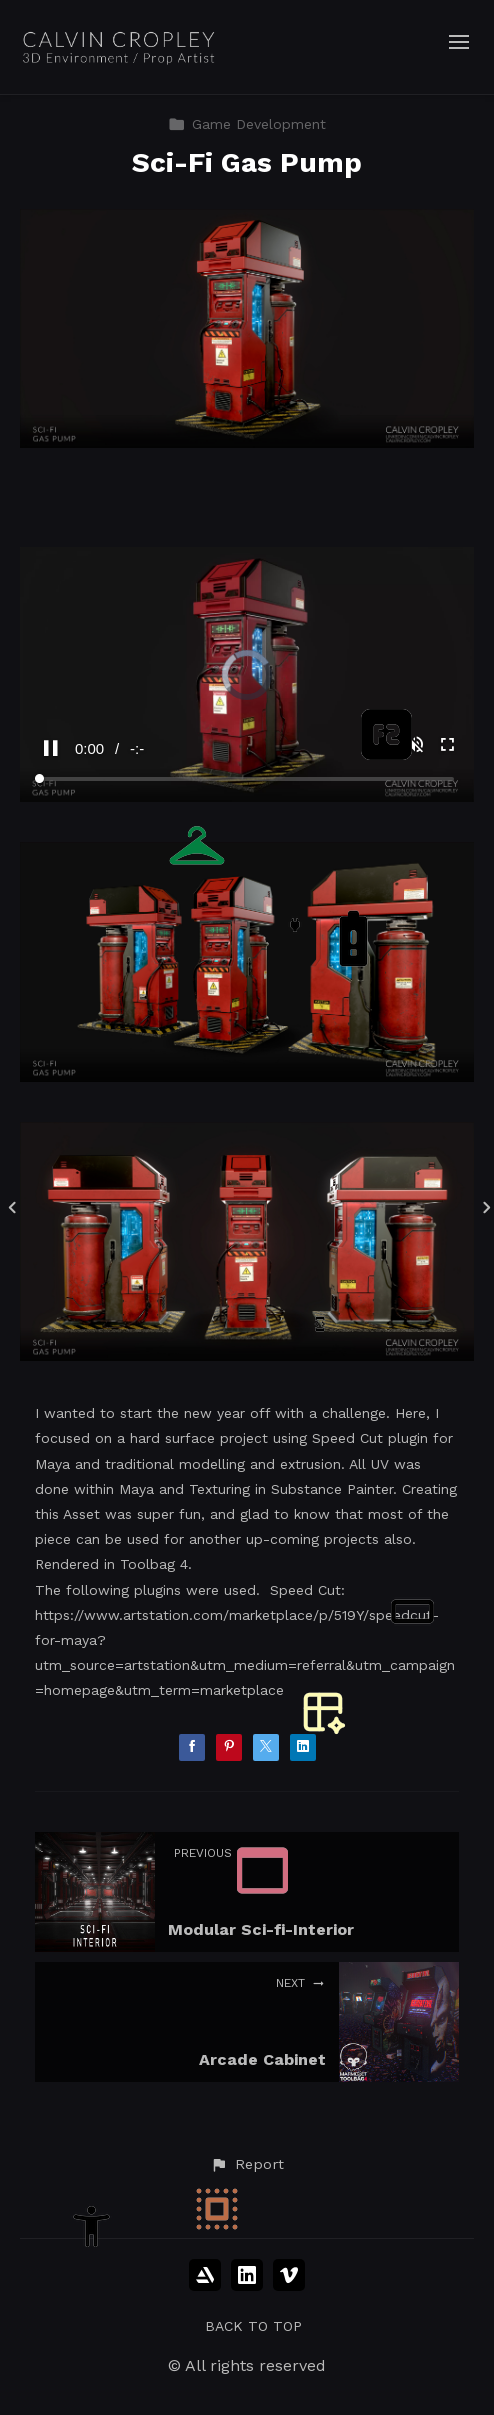  Describe the element at coordinates (91, 2226) in the screenshot. I see `access accessibility settings` at that location.